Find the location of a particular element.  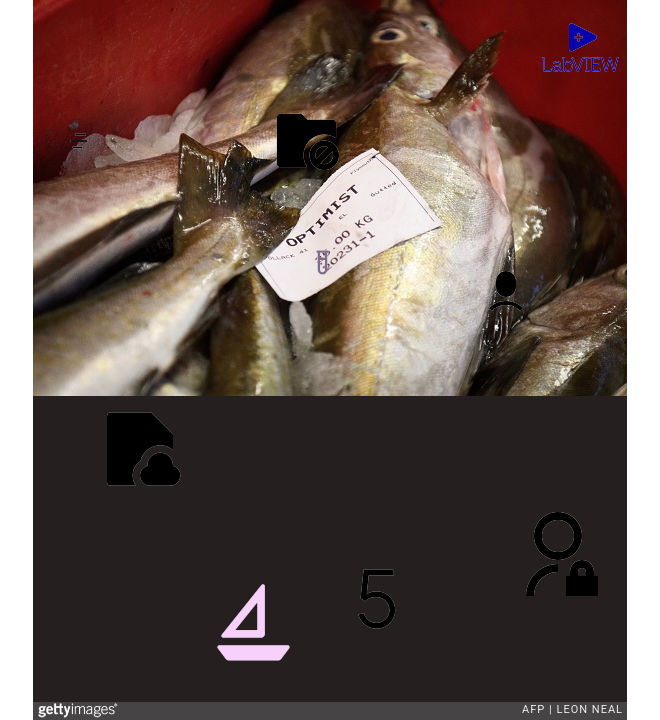

view your profile is located at coordinates (506, 291).